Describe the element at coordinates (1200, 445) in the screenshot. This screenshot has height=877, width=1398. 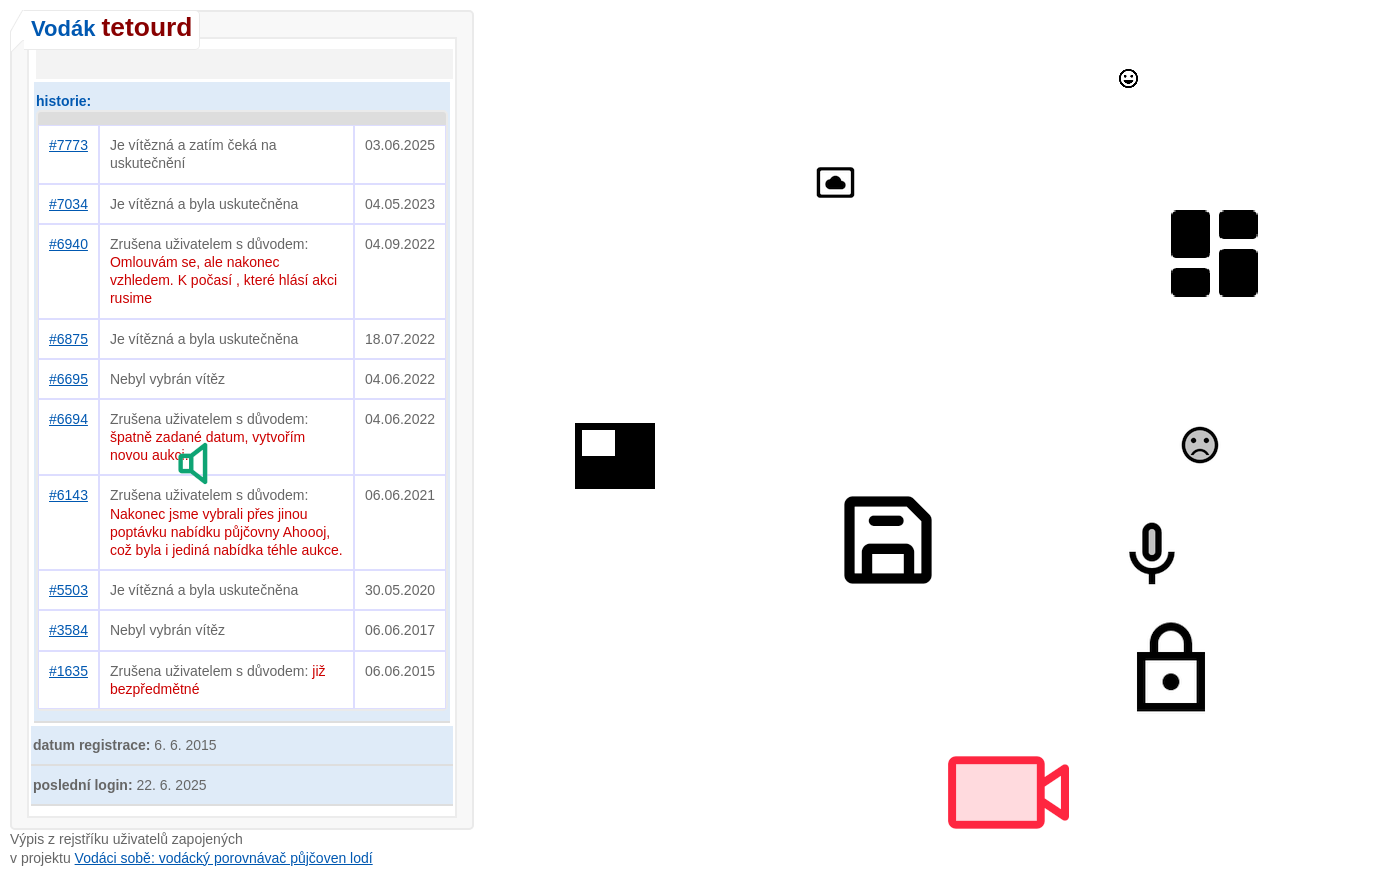
I see `rate your experience as negative` at that location.